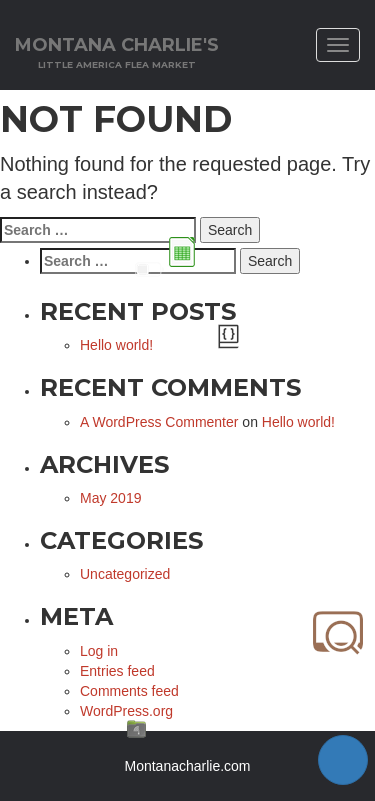 This screenshot has width=375, height=801. Describe the element at coordinates (149, 269) in the screenshot. I see `indicates battery at 50% charge` at that location.